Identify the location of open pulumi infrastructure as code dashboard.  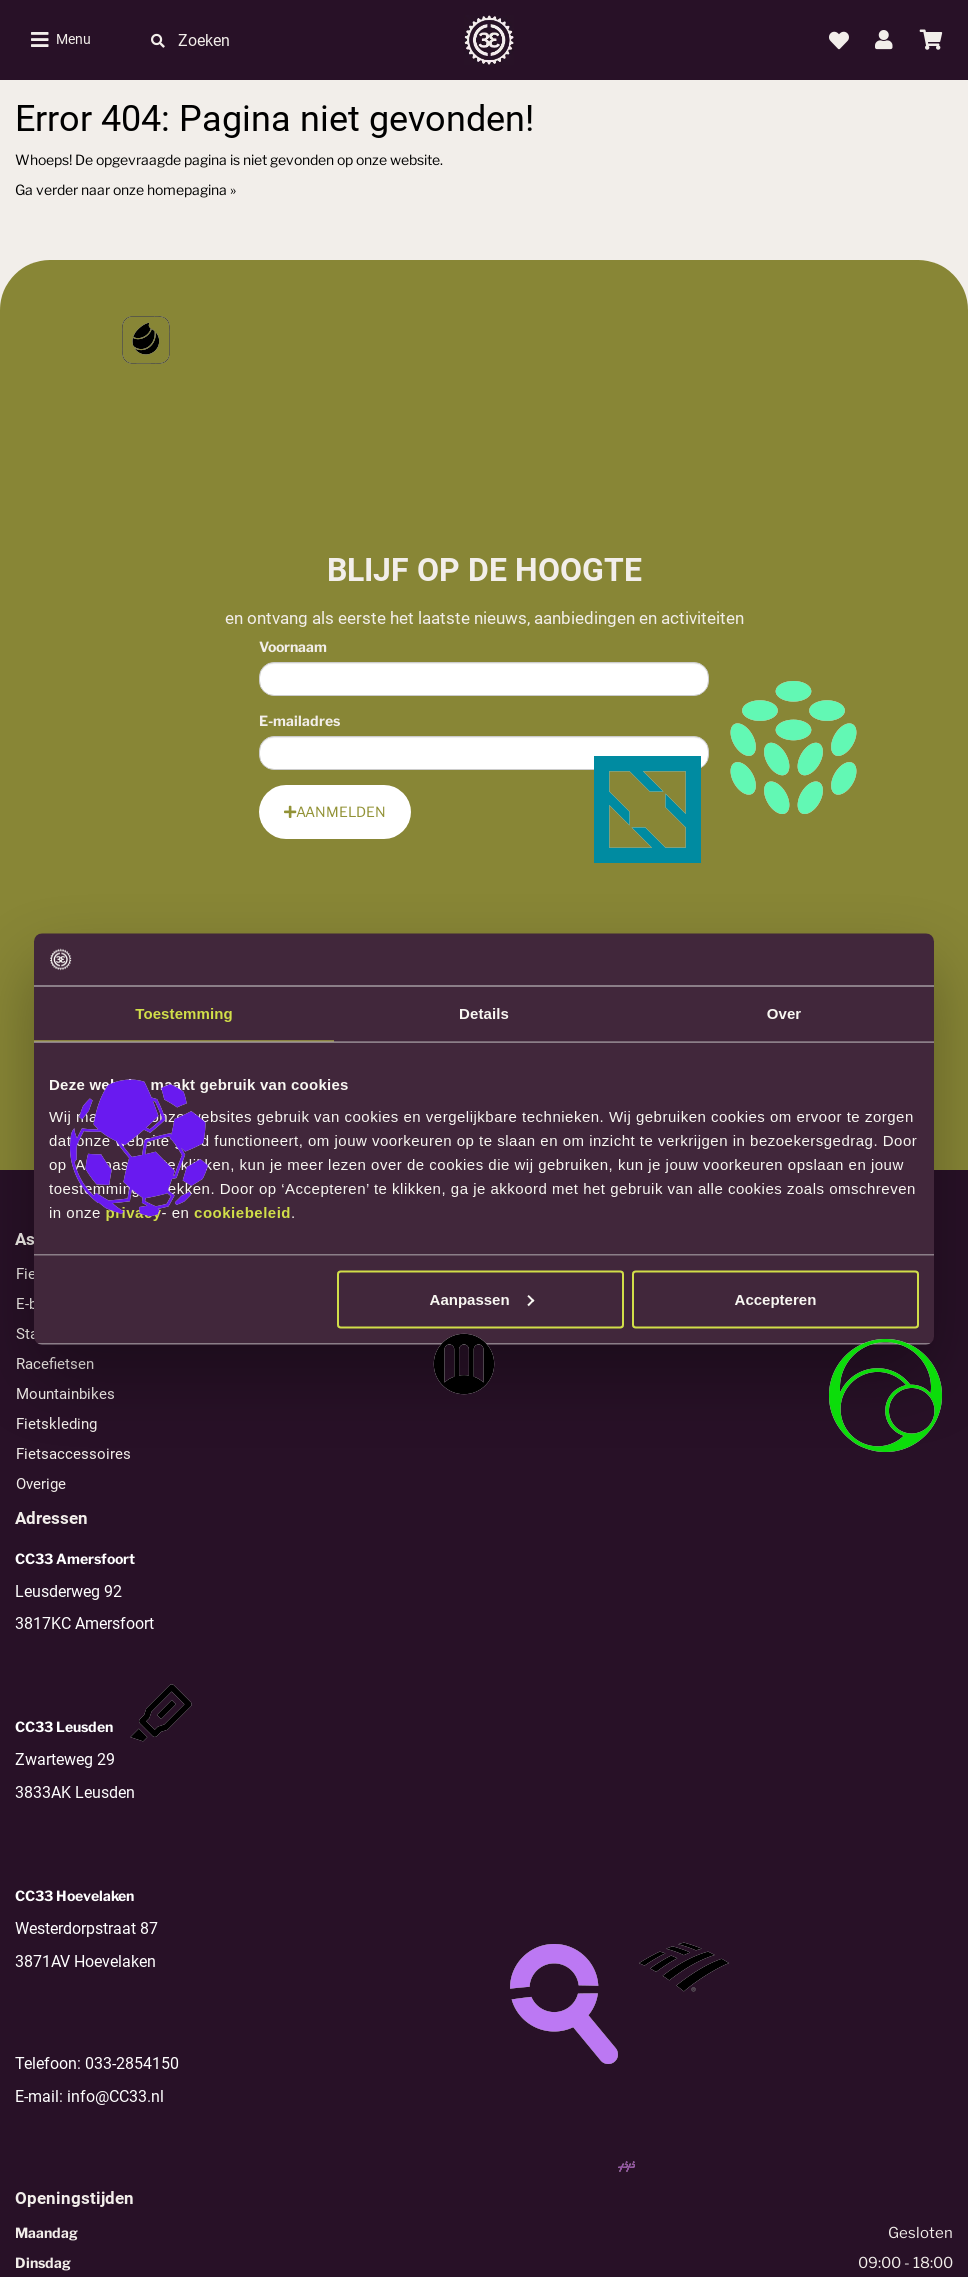
(793, 747).